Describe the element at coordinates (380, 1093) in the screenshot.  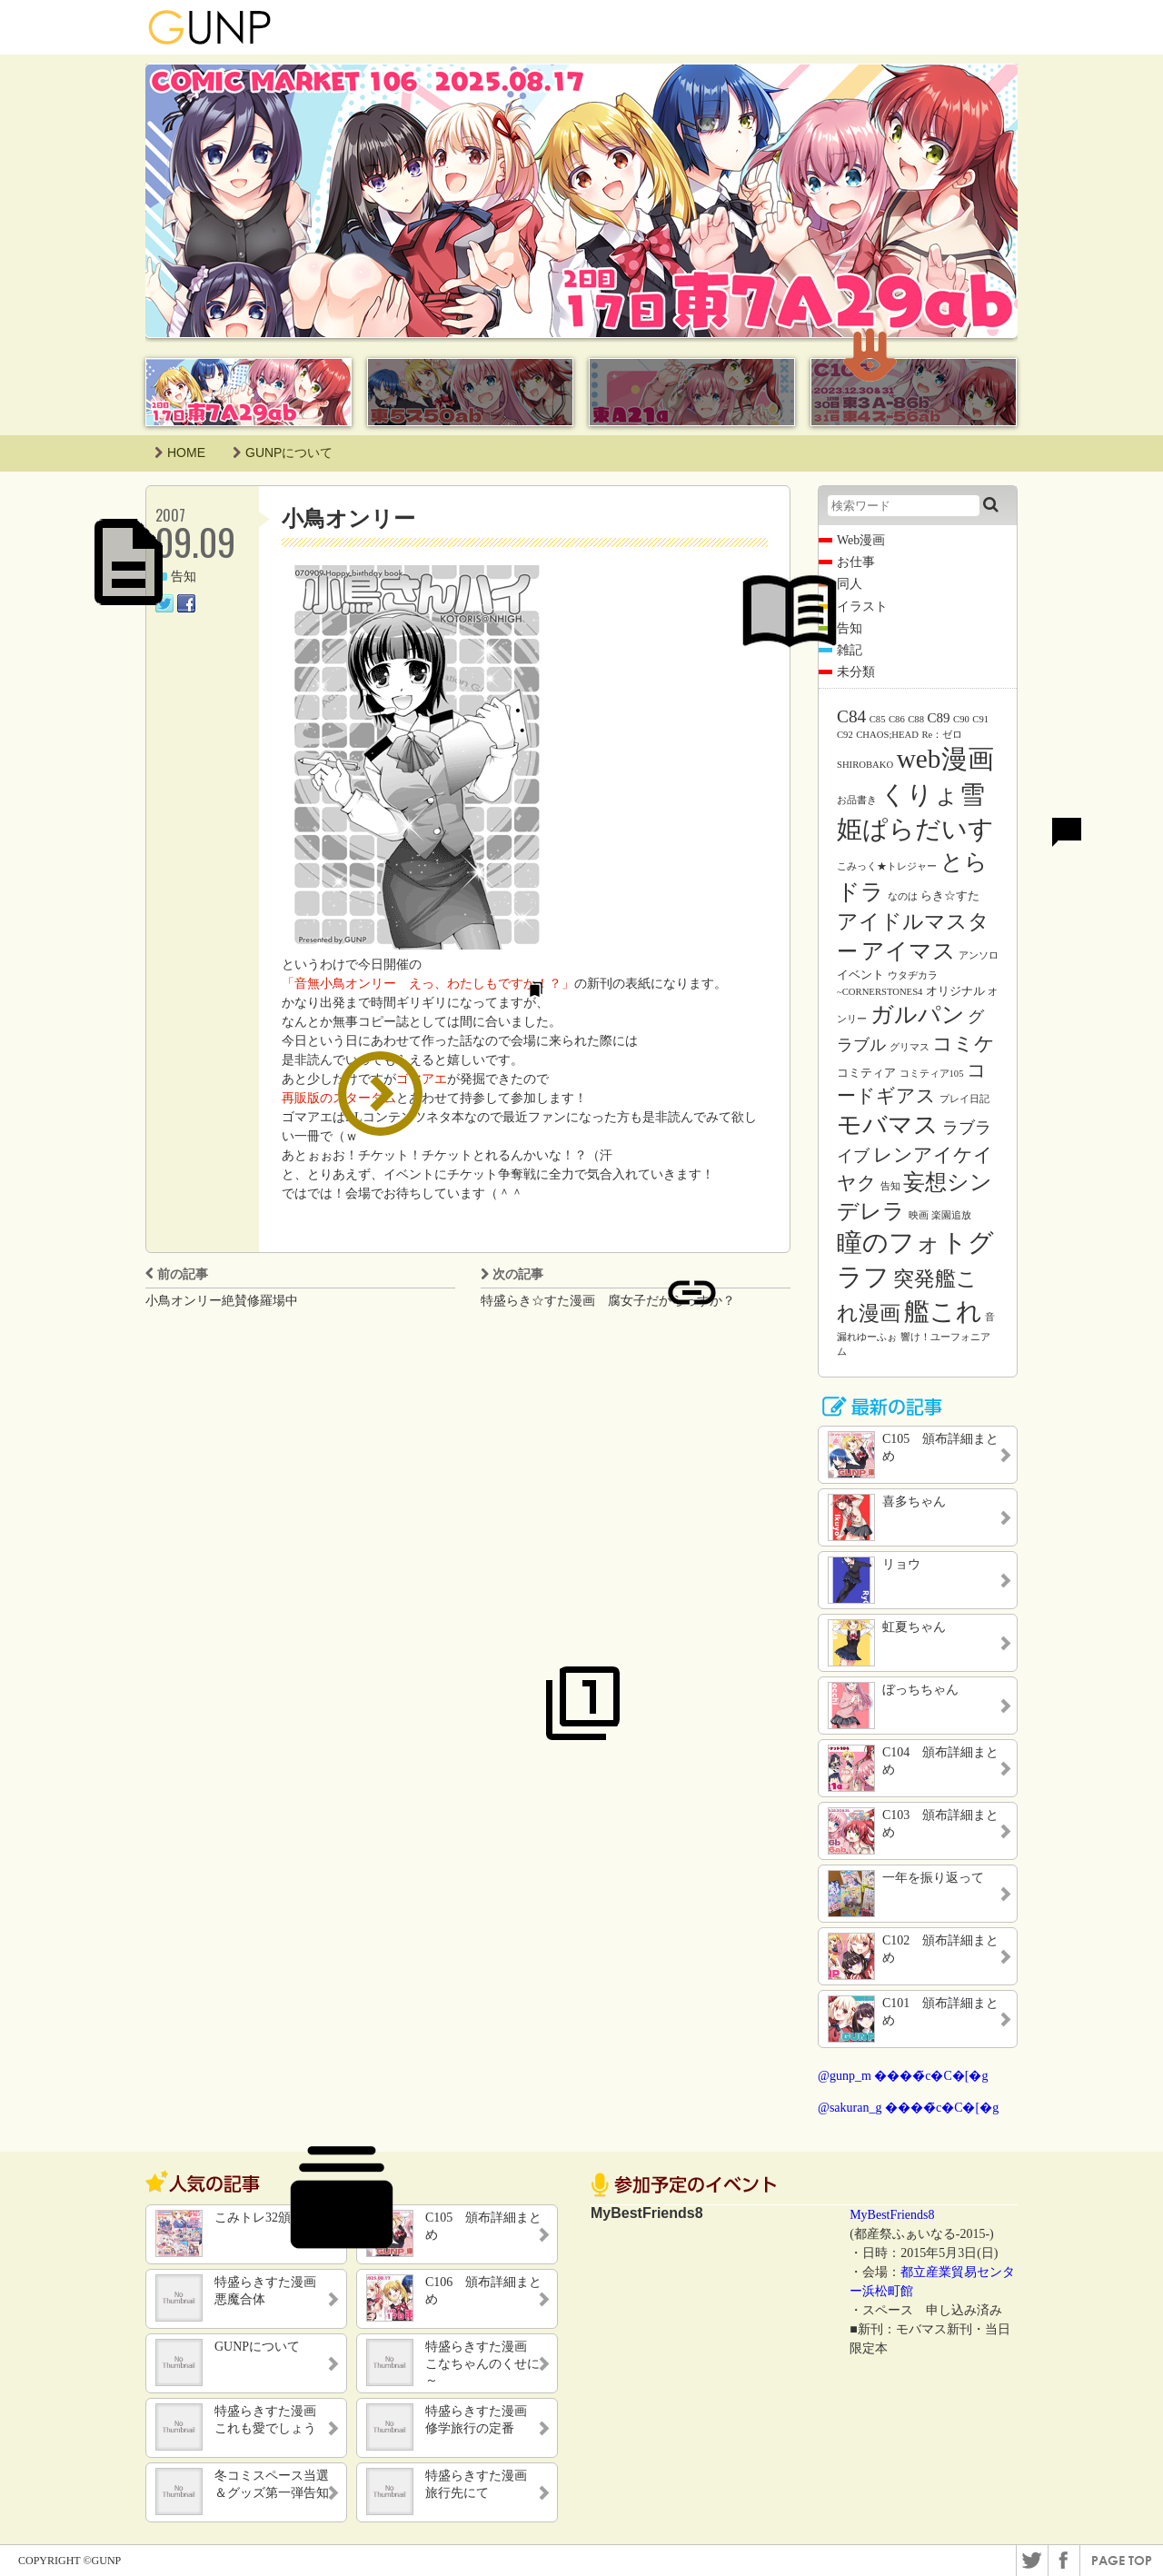
I see `go to next item or page` at that location.